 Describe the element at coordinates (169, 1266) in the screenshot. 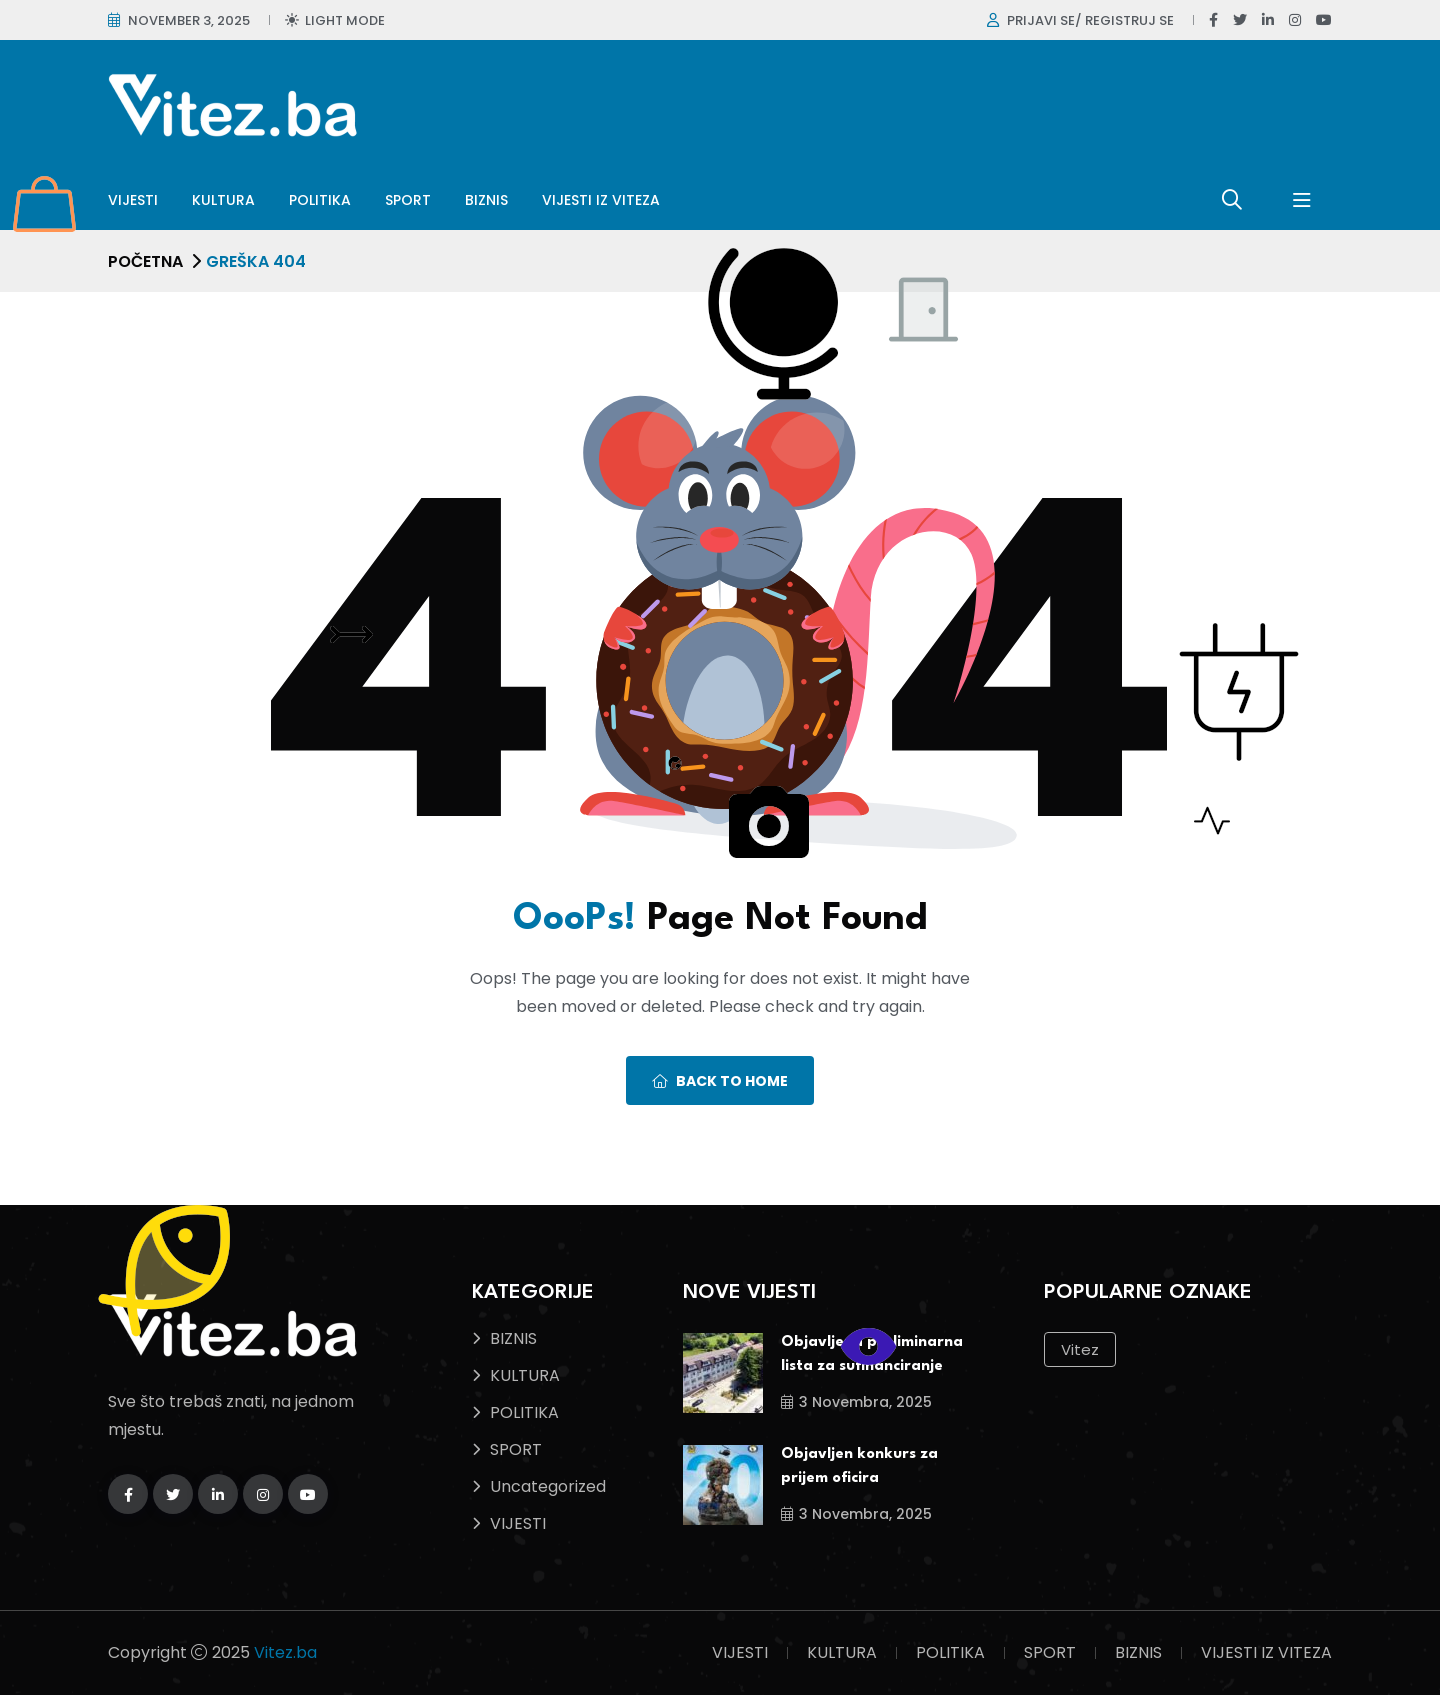

I see `browse seafood or fish-related content` at that location.